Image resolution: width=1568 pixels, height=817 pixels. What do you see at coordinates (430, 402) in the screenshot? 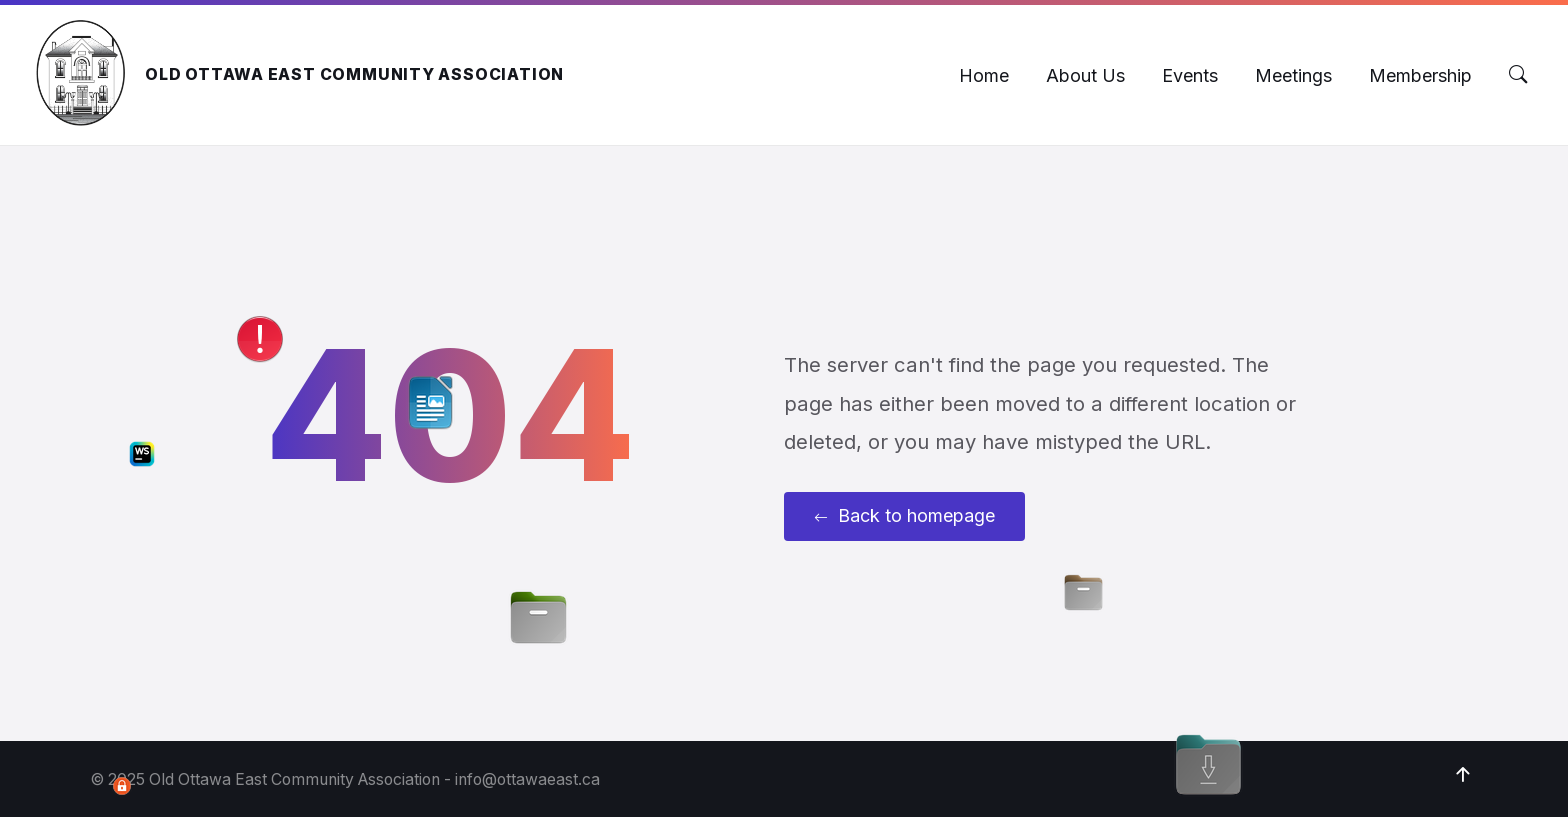
I see `open LibreOffice Writer application` at bounding box center [430, 402].